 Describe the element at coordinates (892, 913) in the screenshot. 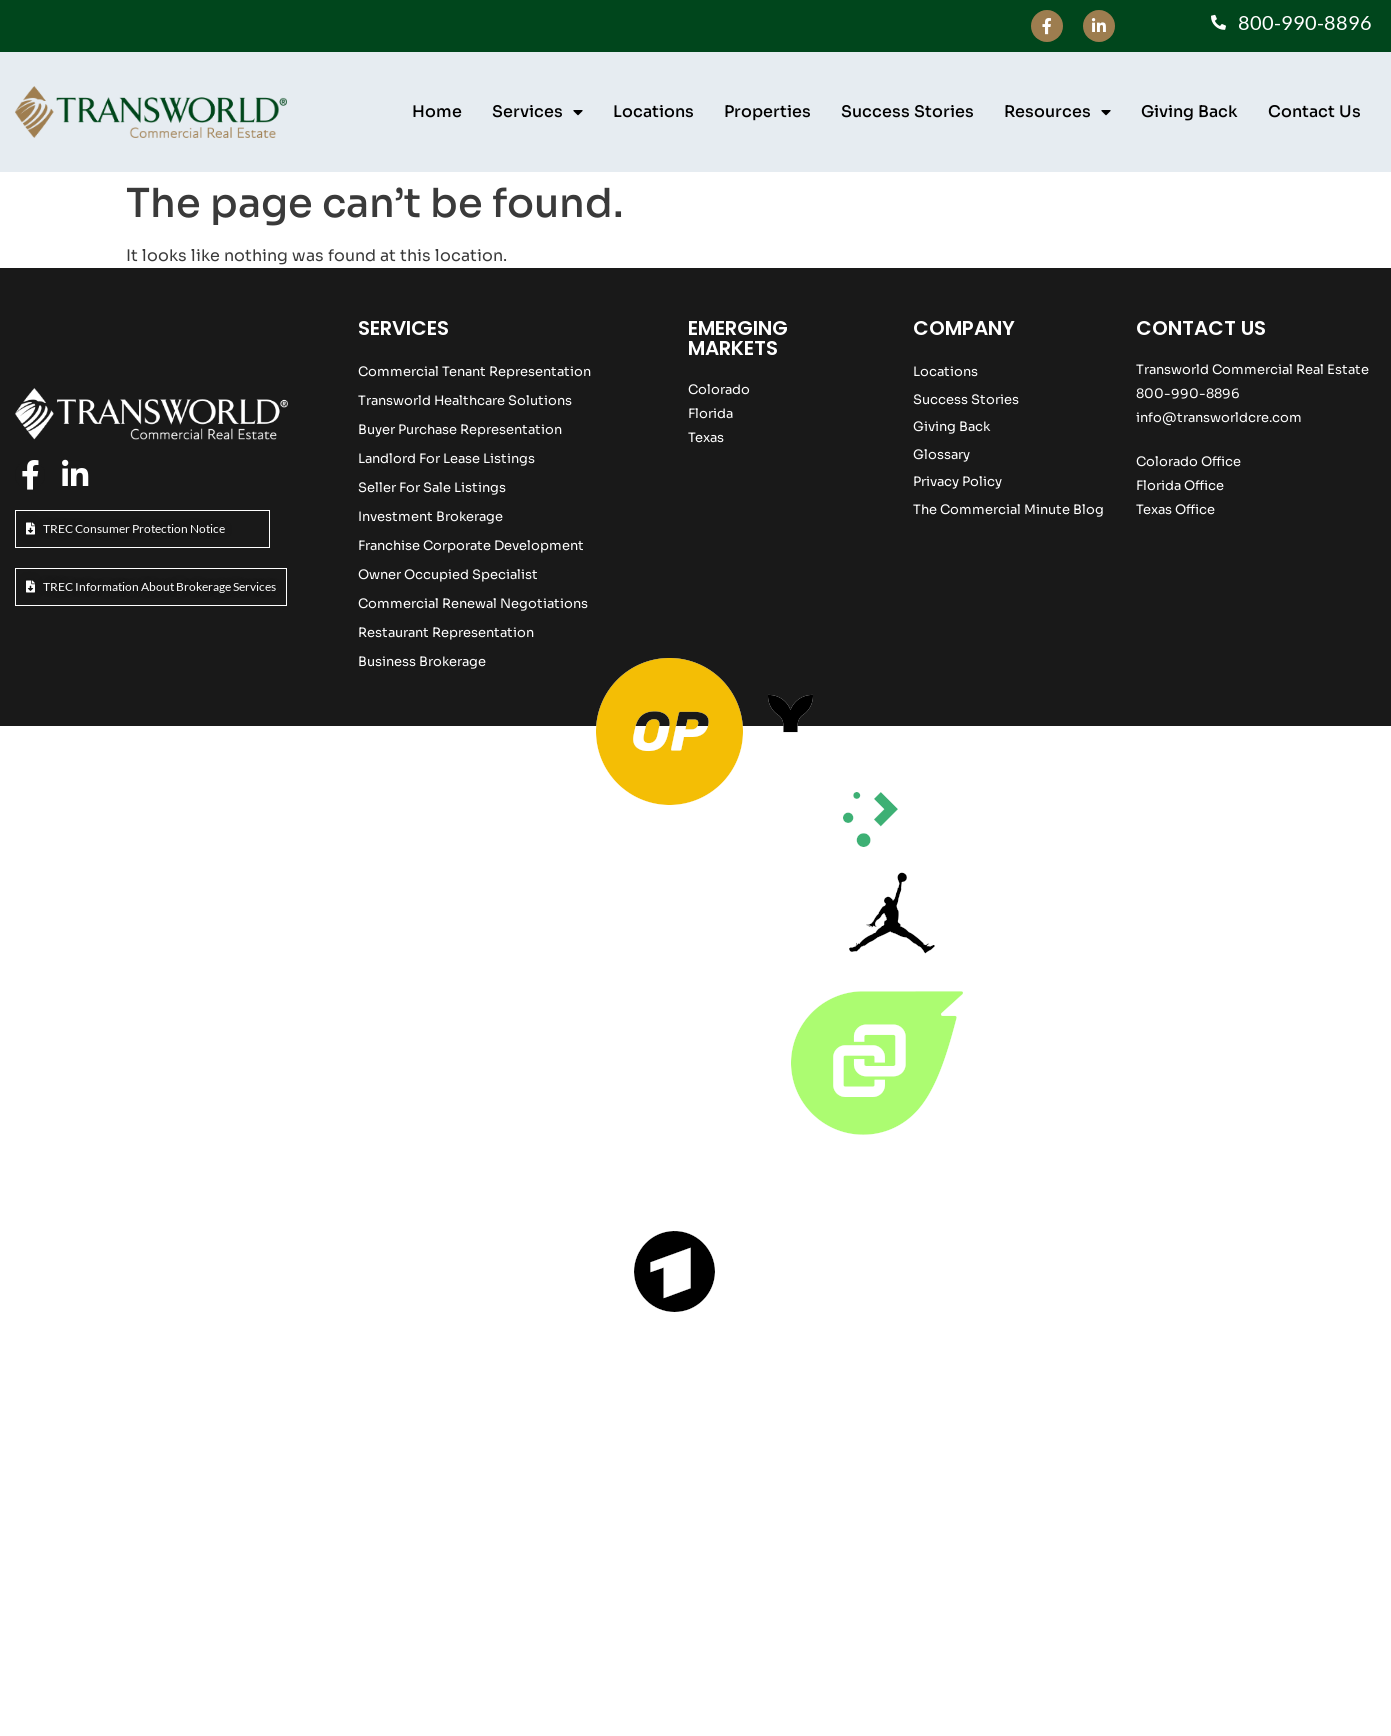

I see `Jordan brand logo` at that location.